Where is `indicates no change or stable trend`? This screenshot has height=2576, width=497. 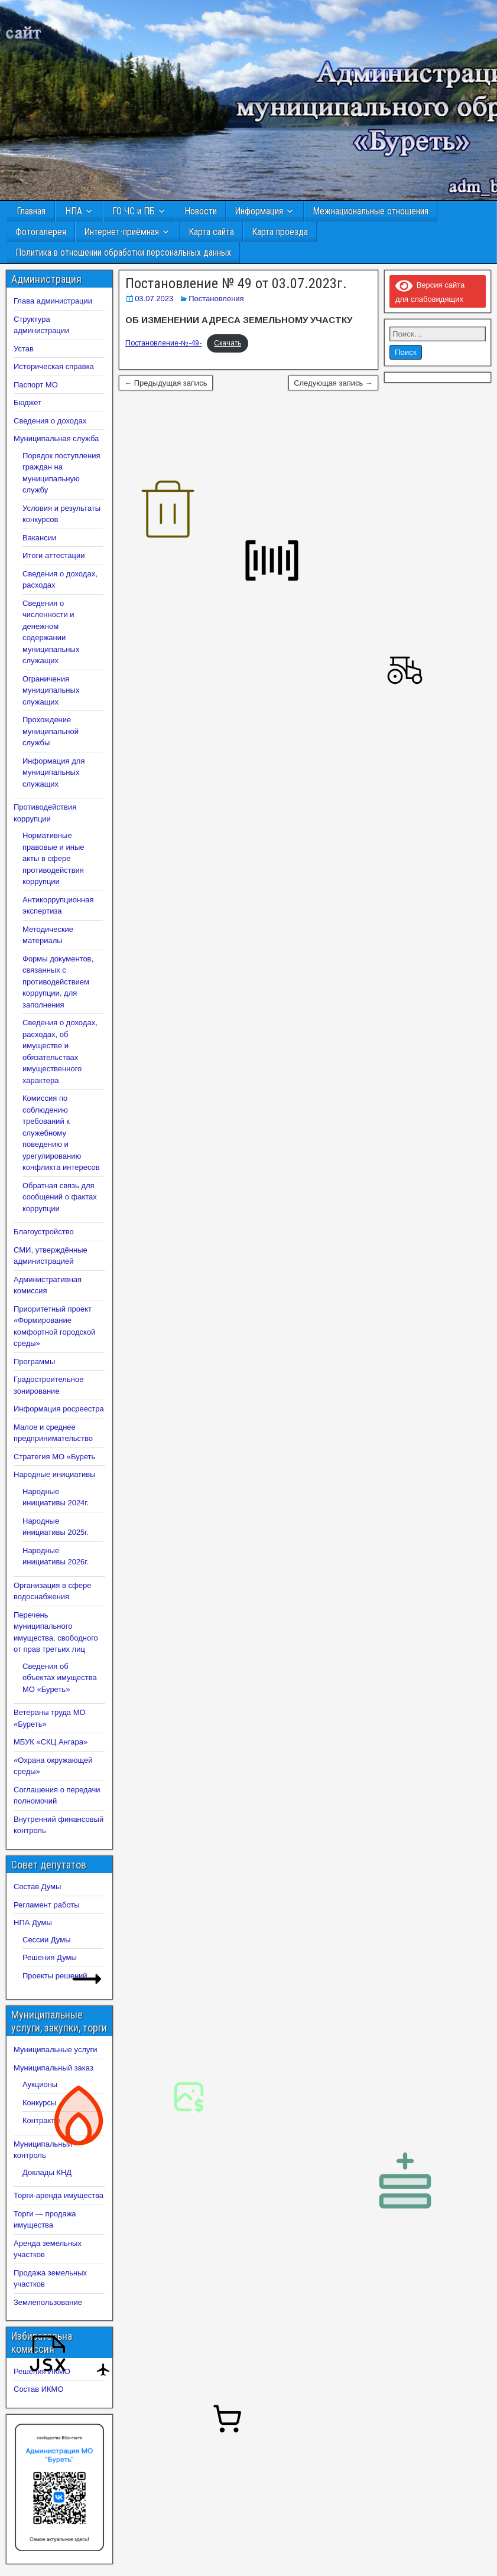
indicates no change or stable trend is located at coordinates (86, 1979).